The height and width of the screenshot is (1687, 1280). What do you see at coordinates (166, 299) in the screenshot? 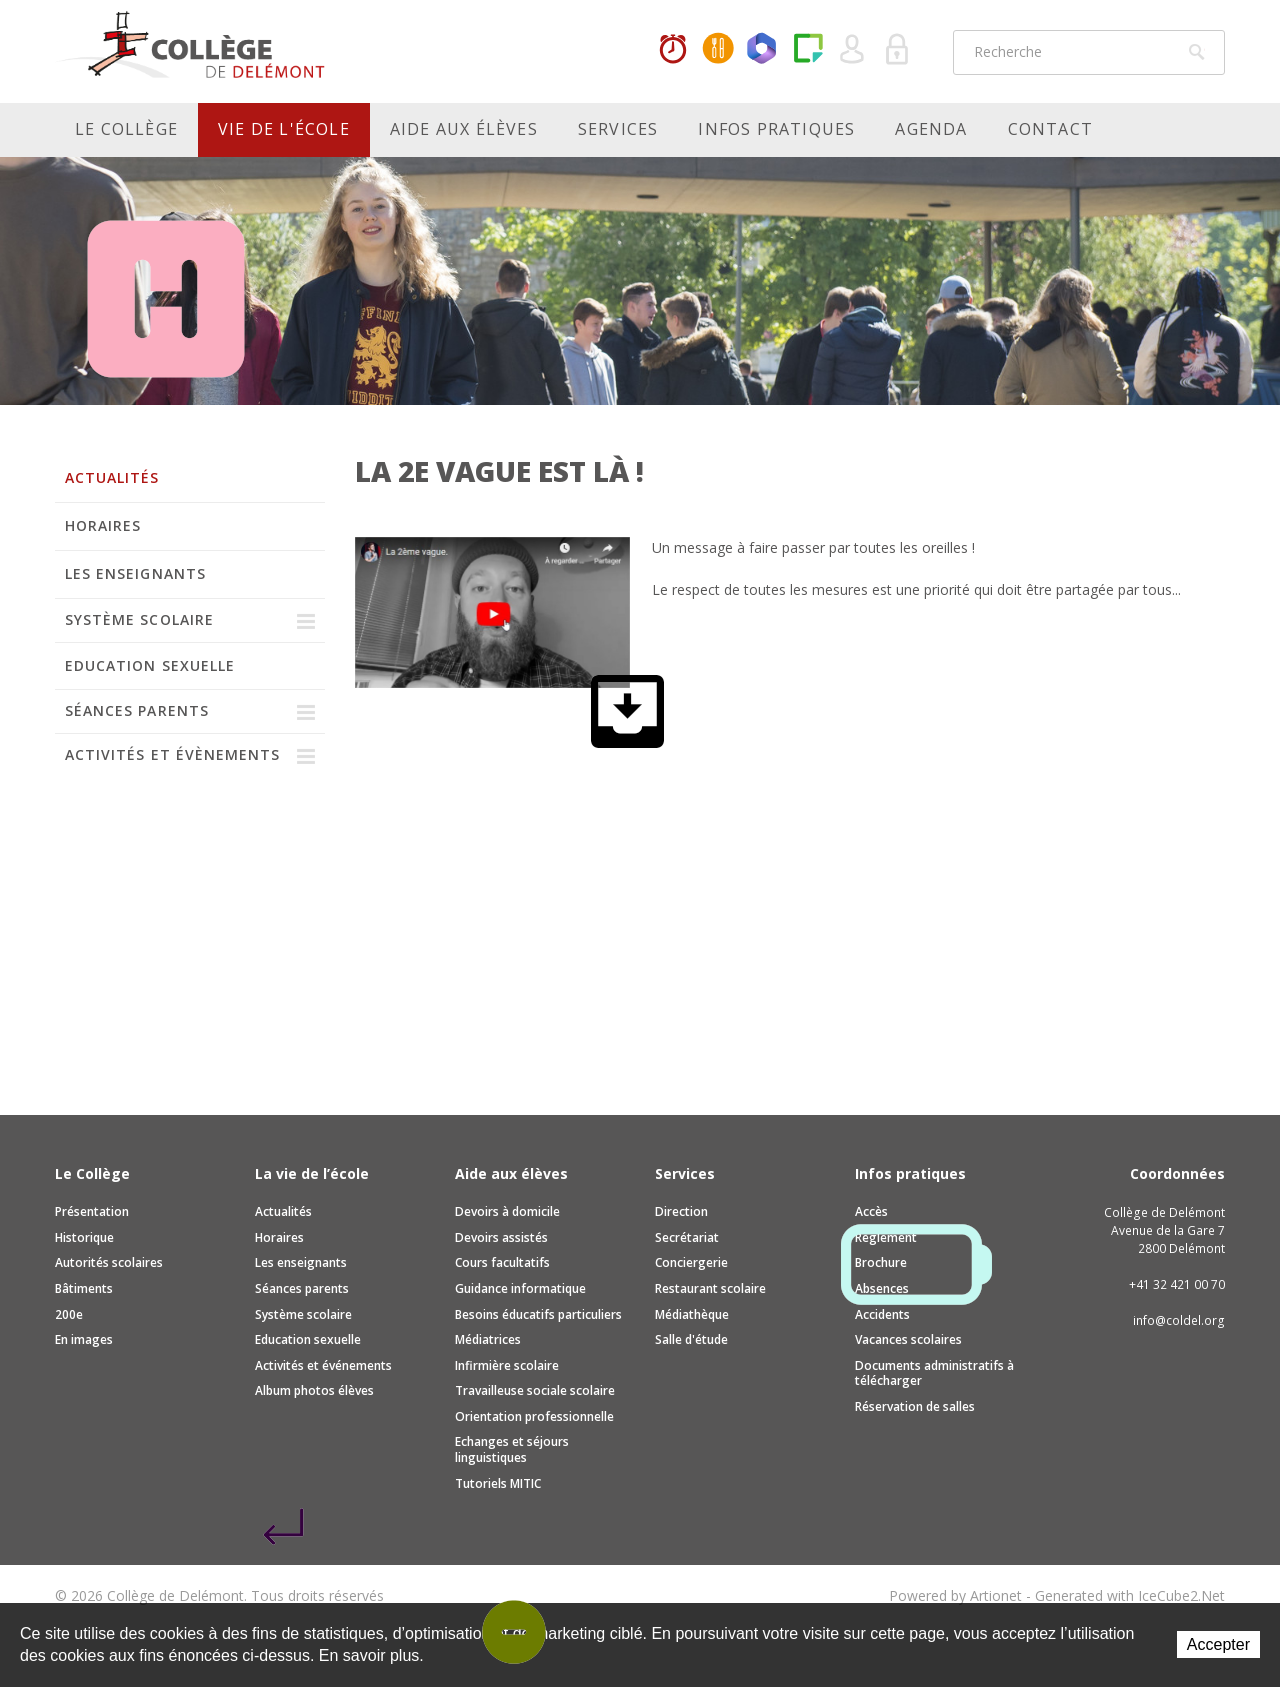
I see `indicates a helipad or helicopter landing zone` at bounding box center [166, 299].